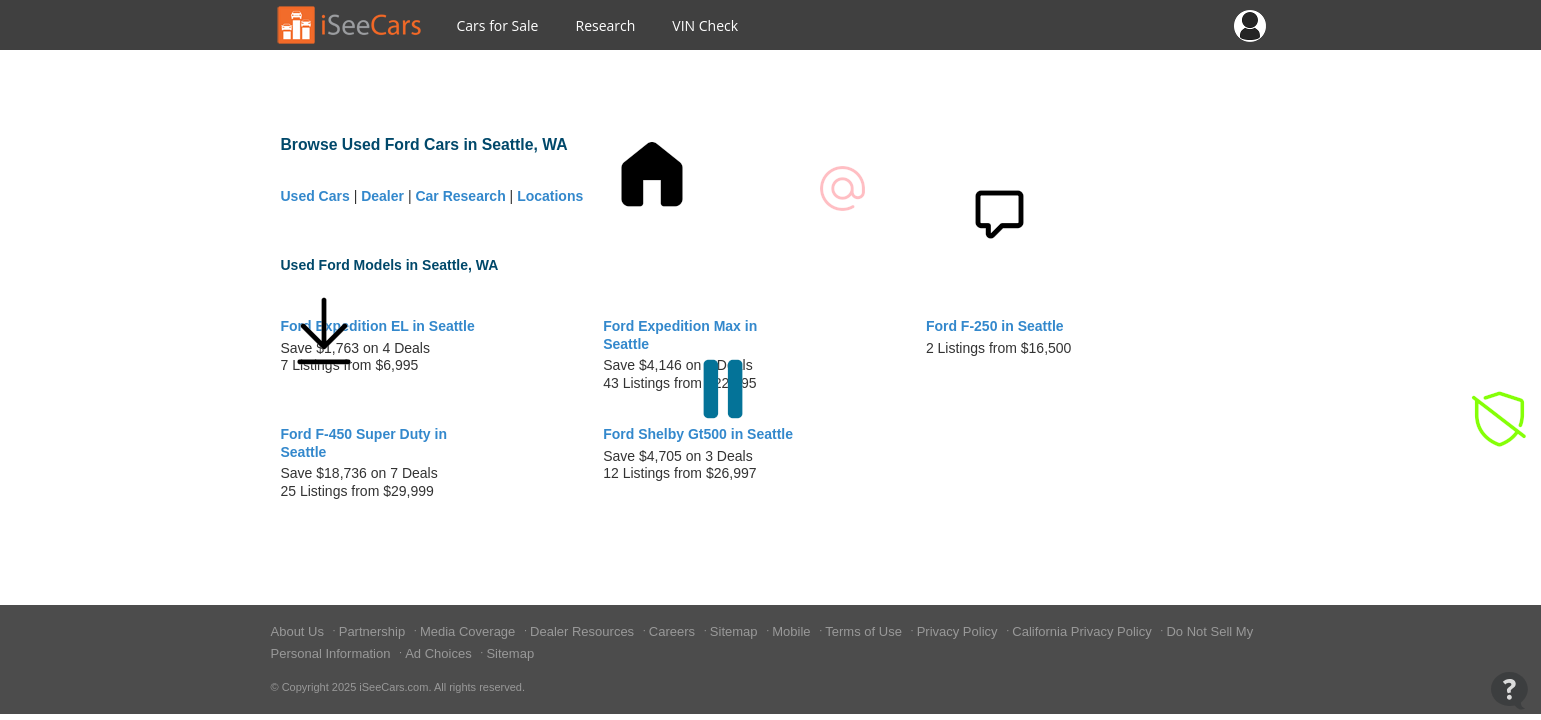 The height and width of the screenshot is (720, 1541). I want to click on pause media playback, so click(723, 389).